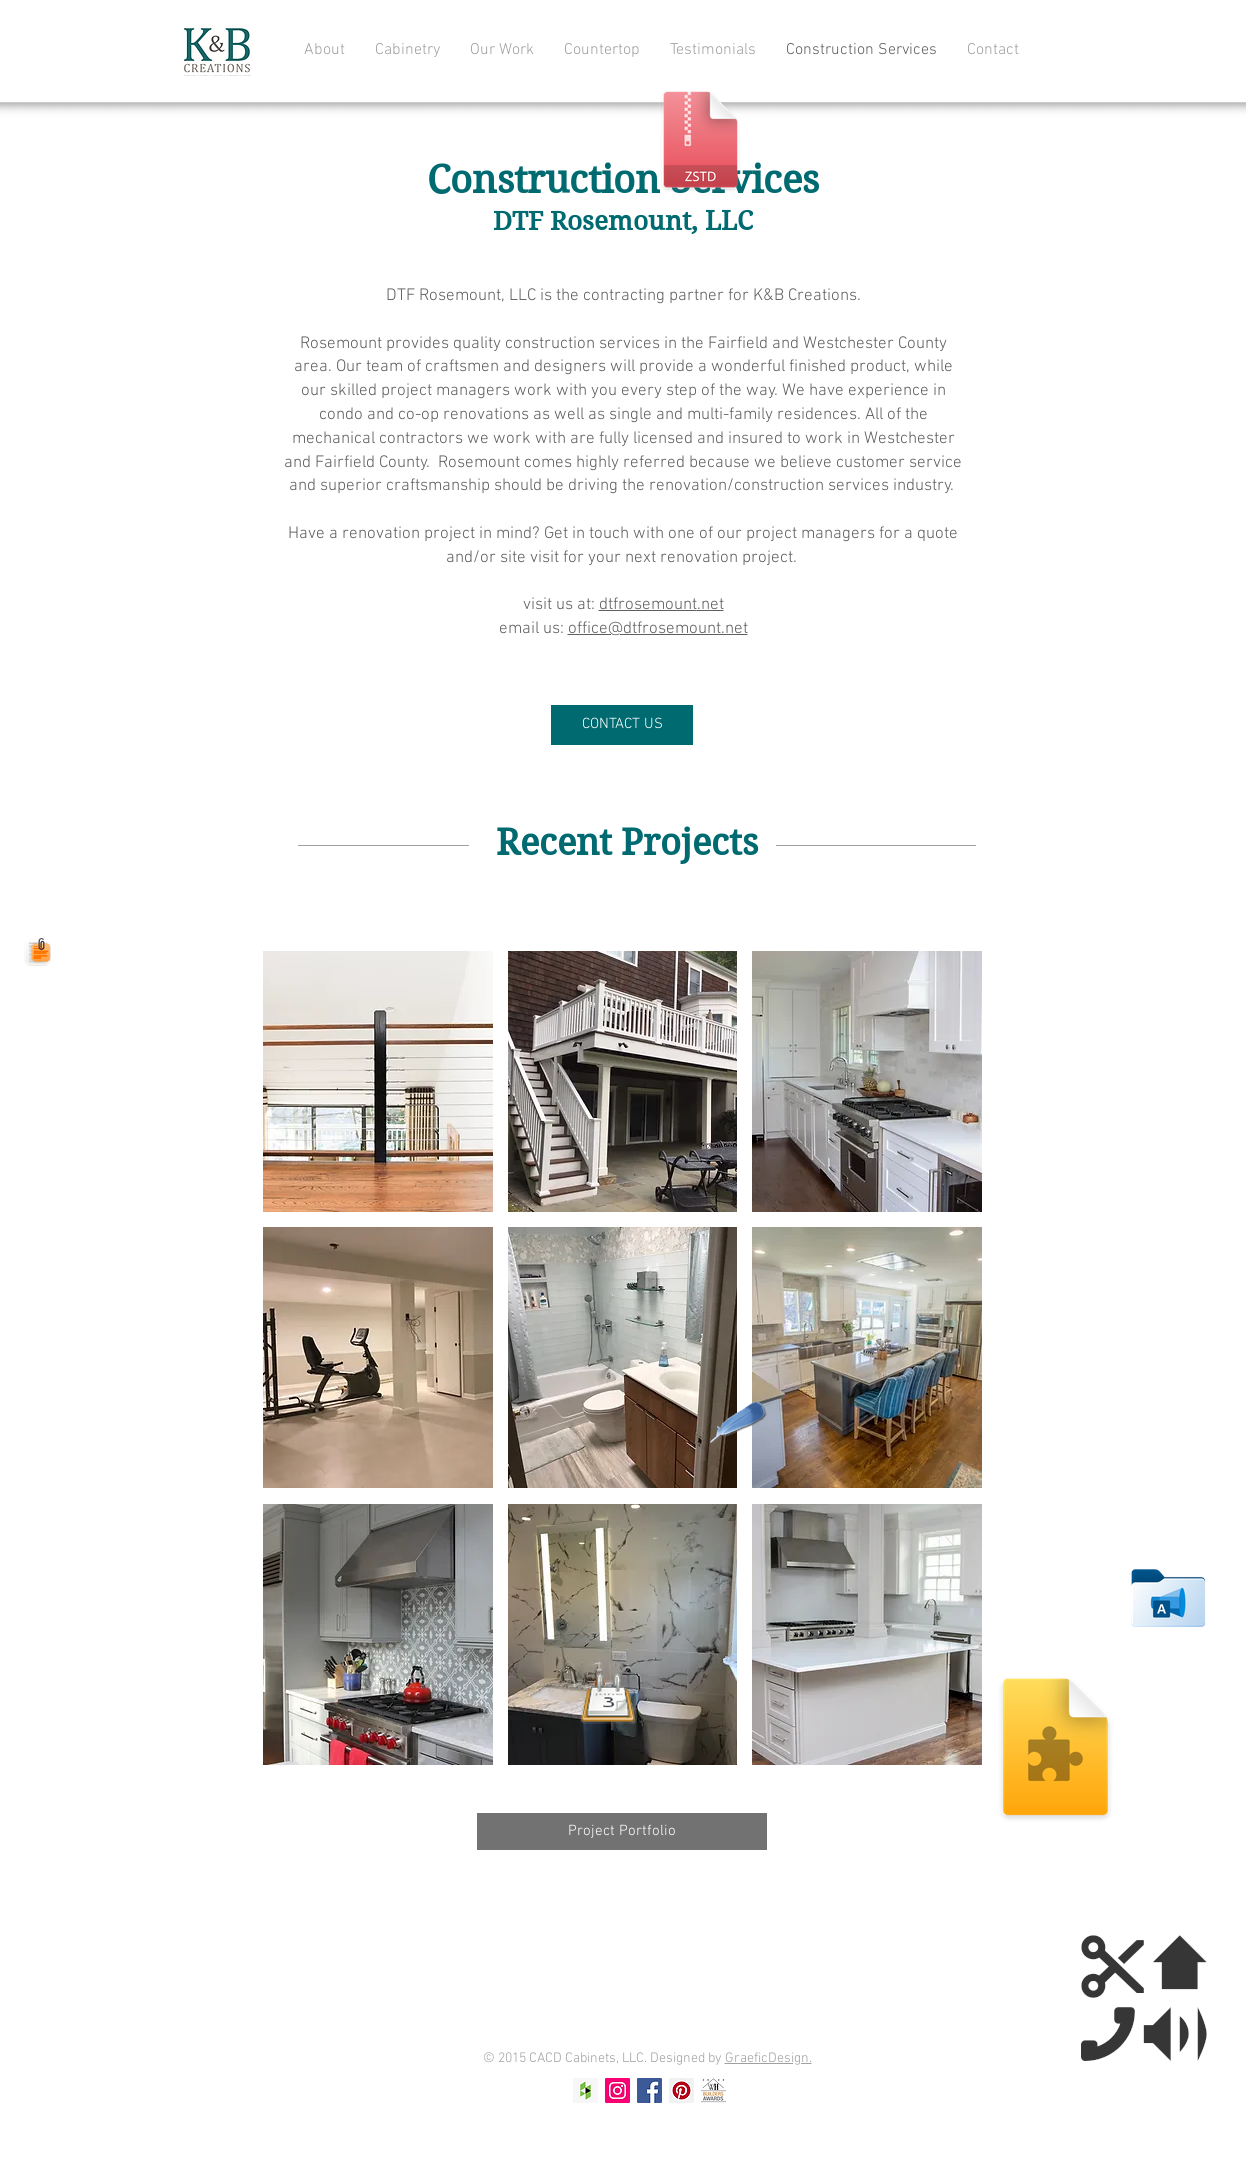 Image resolution: width=1246 pixels, height=2172 pixels. What do you see at coordinates (37, 952) in the screenshot?
I see `open pdf metadata editor app` at bounding box center [37, 952].